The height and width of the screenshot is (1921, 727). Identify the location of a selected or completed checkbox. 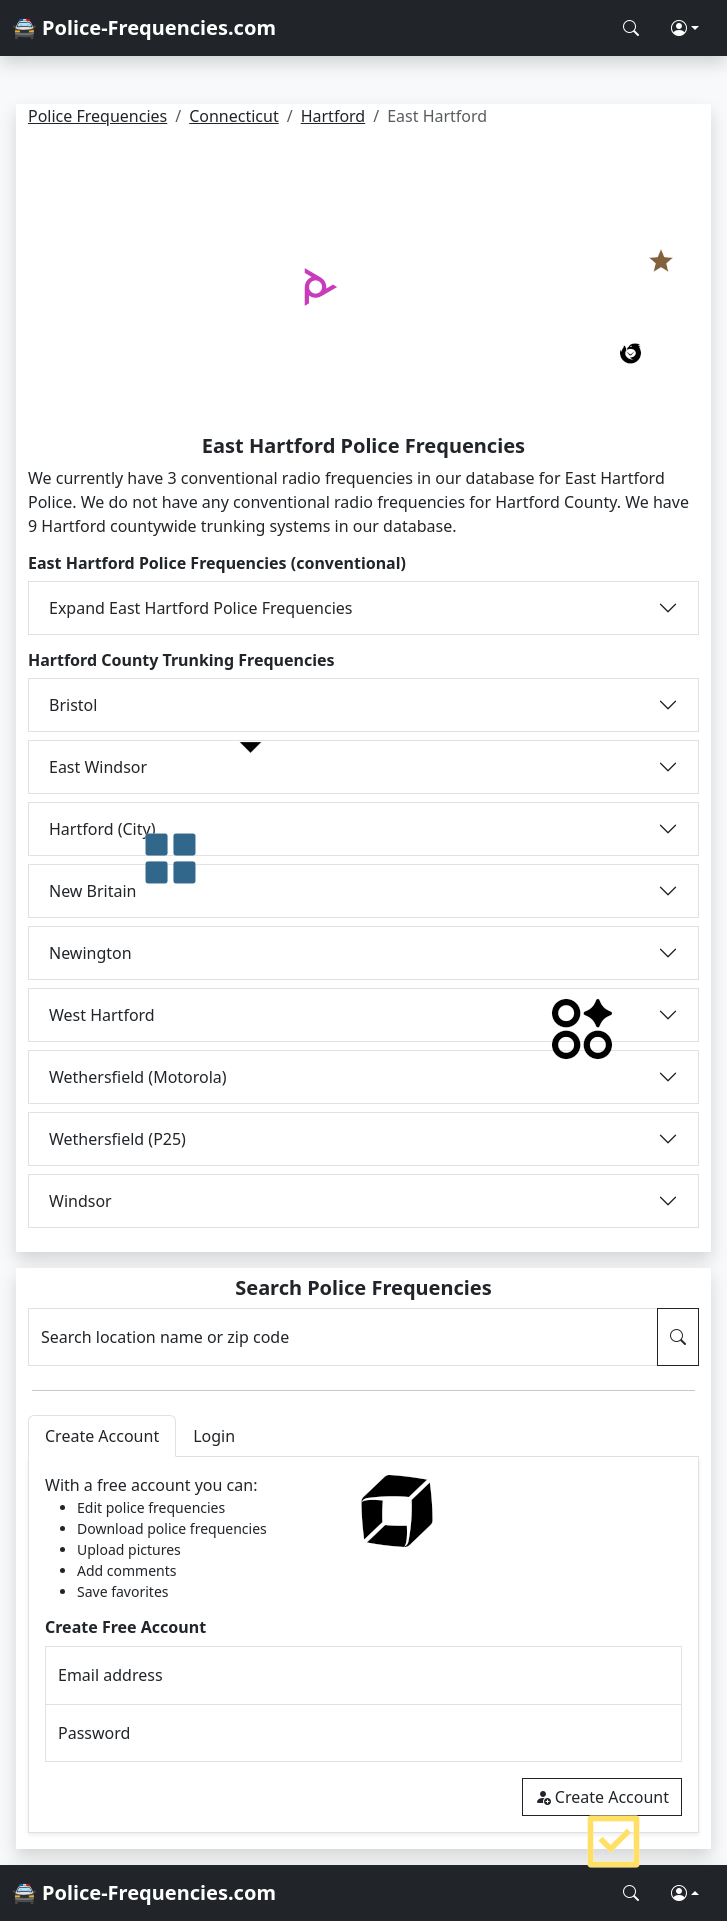
(613, 1841).